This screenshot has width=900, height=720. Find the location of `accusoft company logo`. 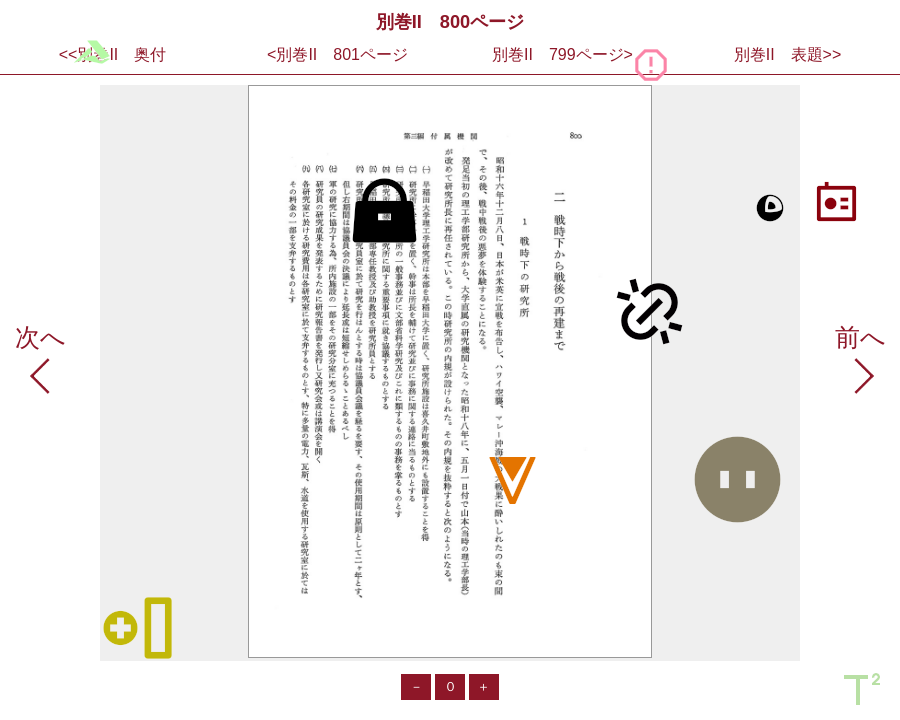

accusoft company logo is located at coordinates (92, 52).